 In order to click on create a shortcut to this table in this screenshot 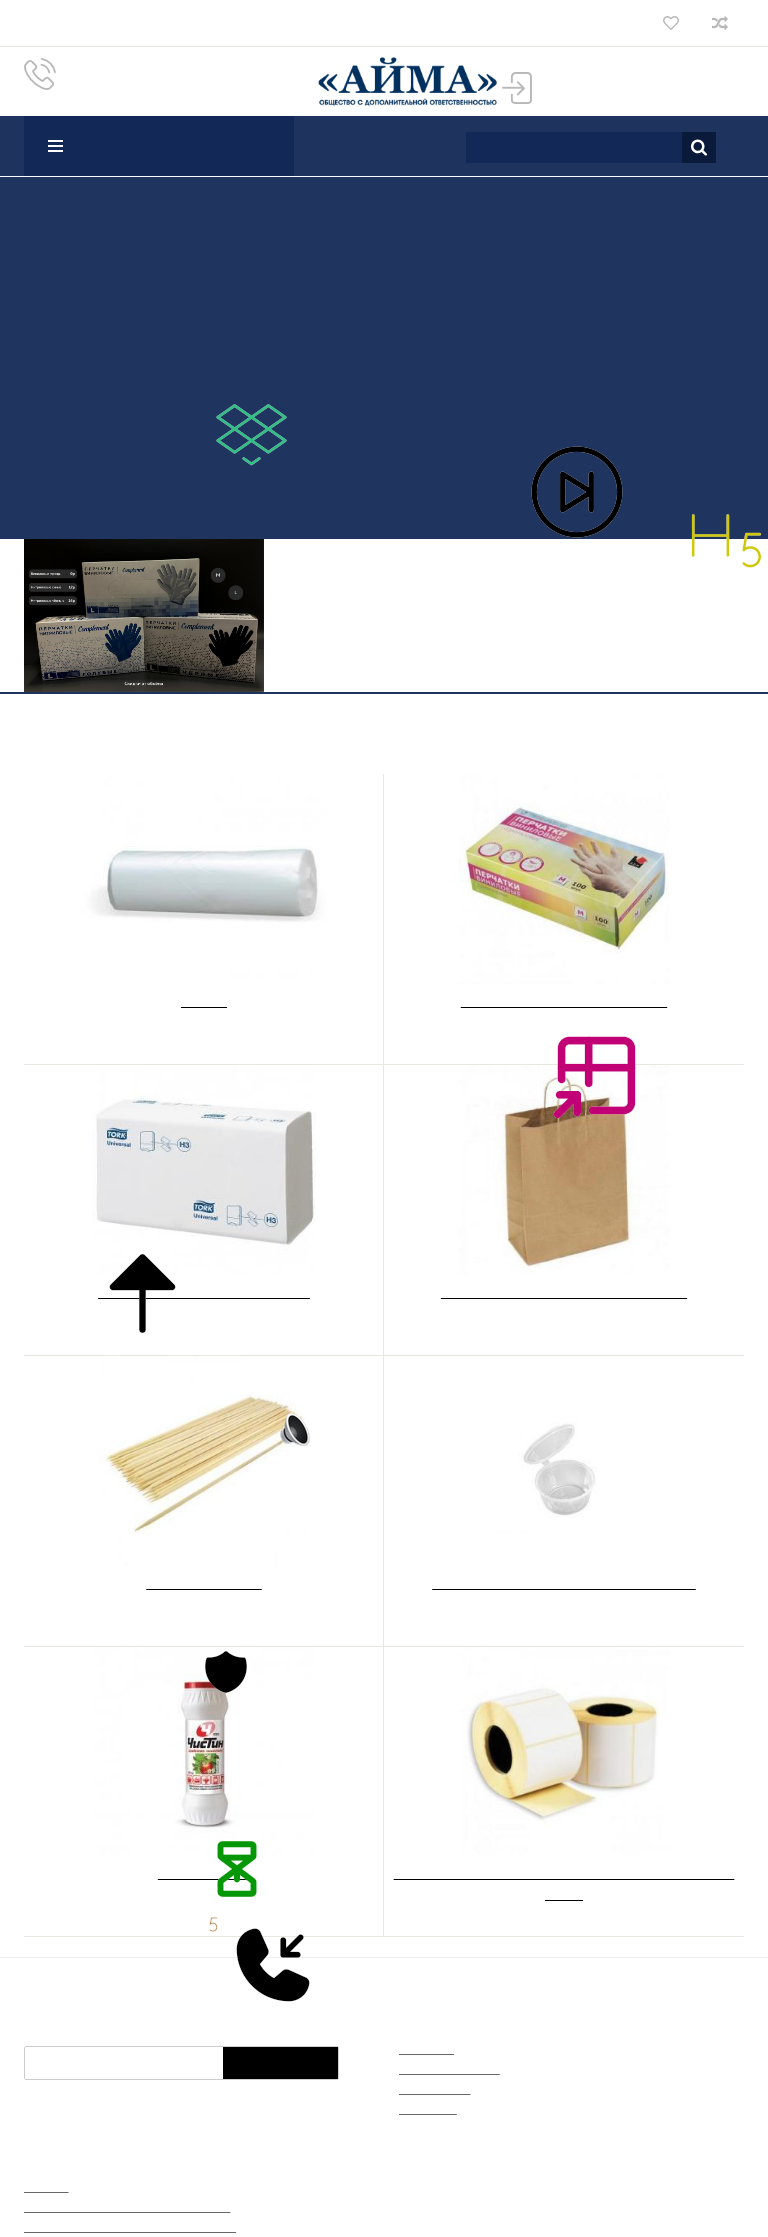, I will do `click(596, 1075)`.